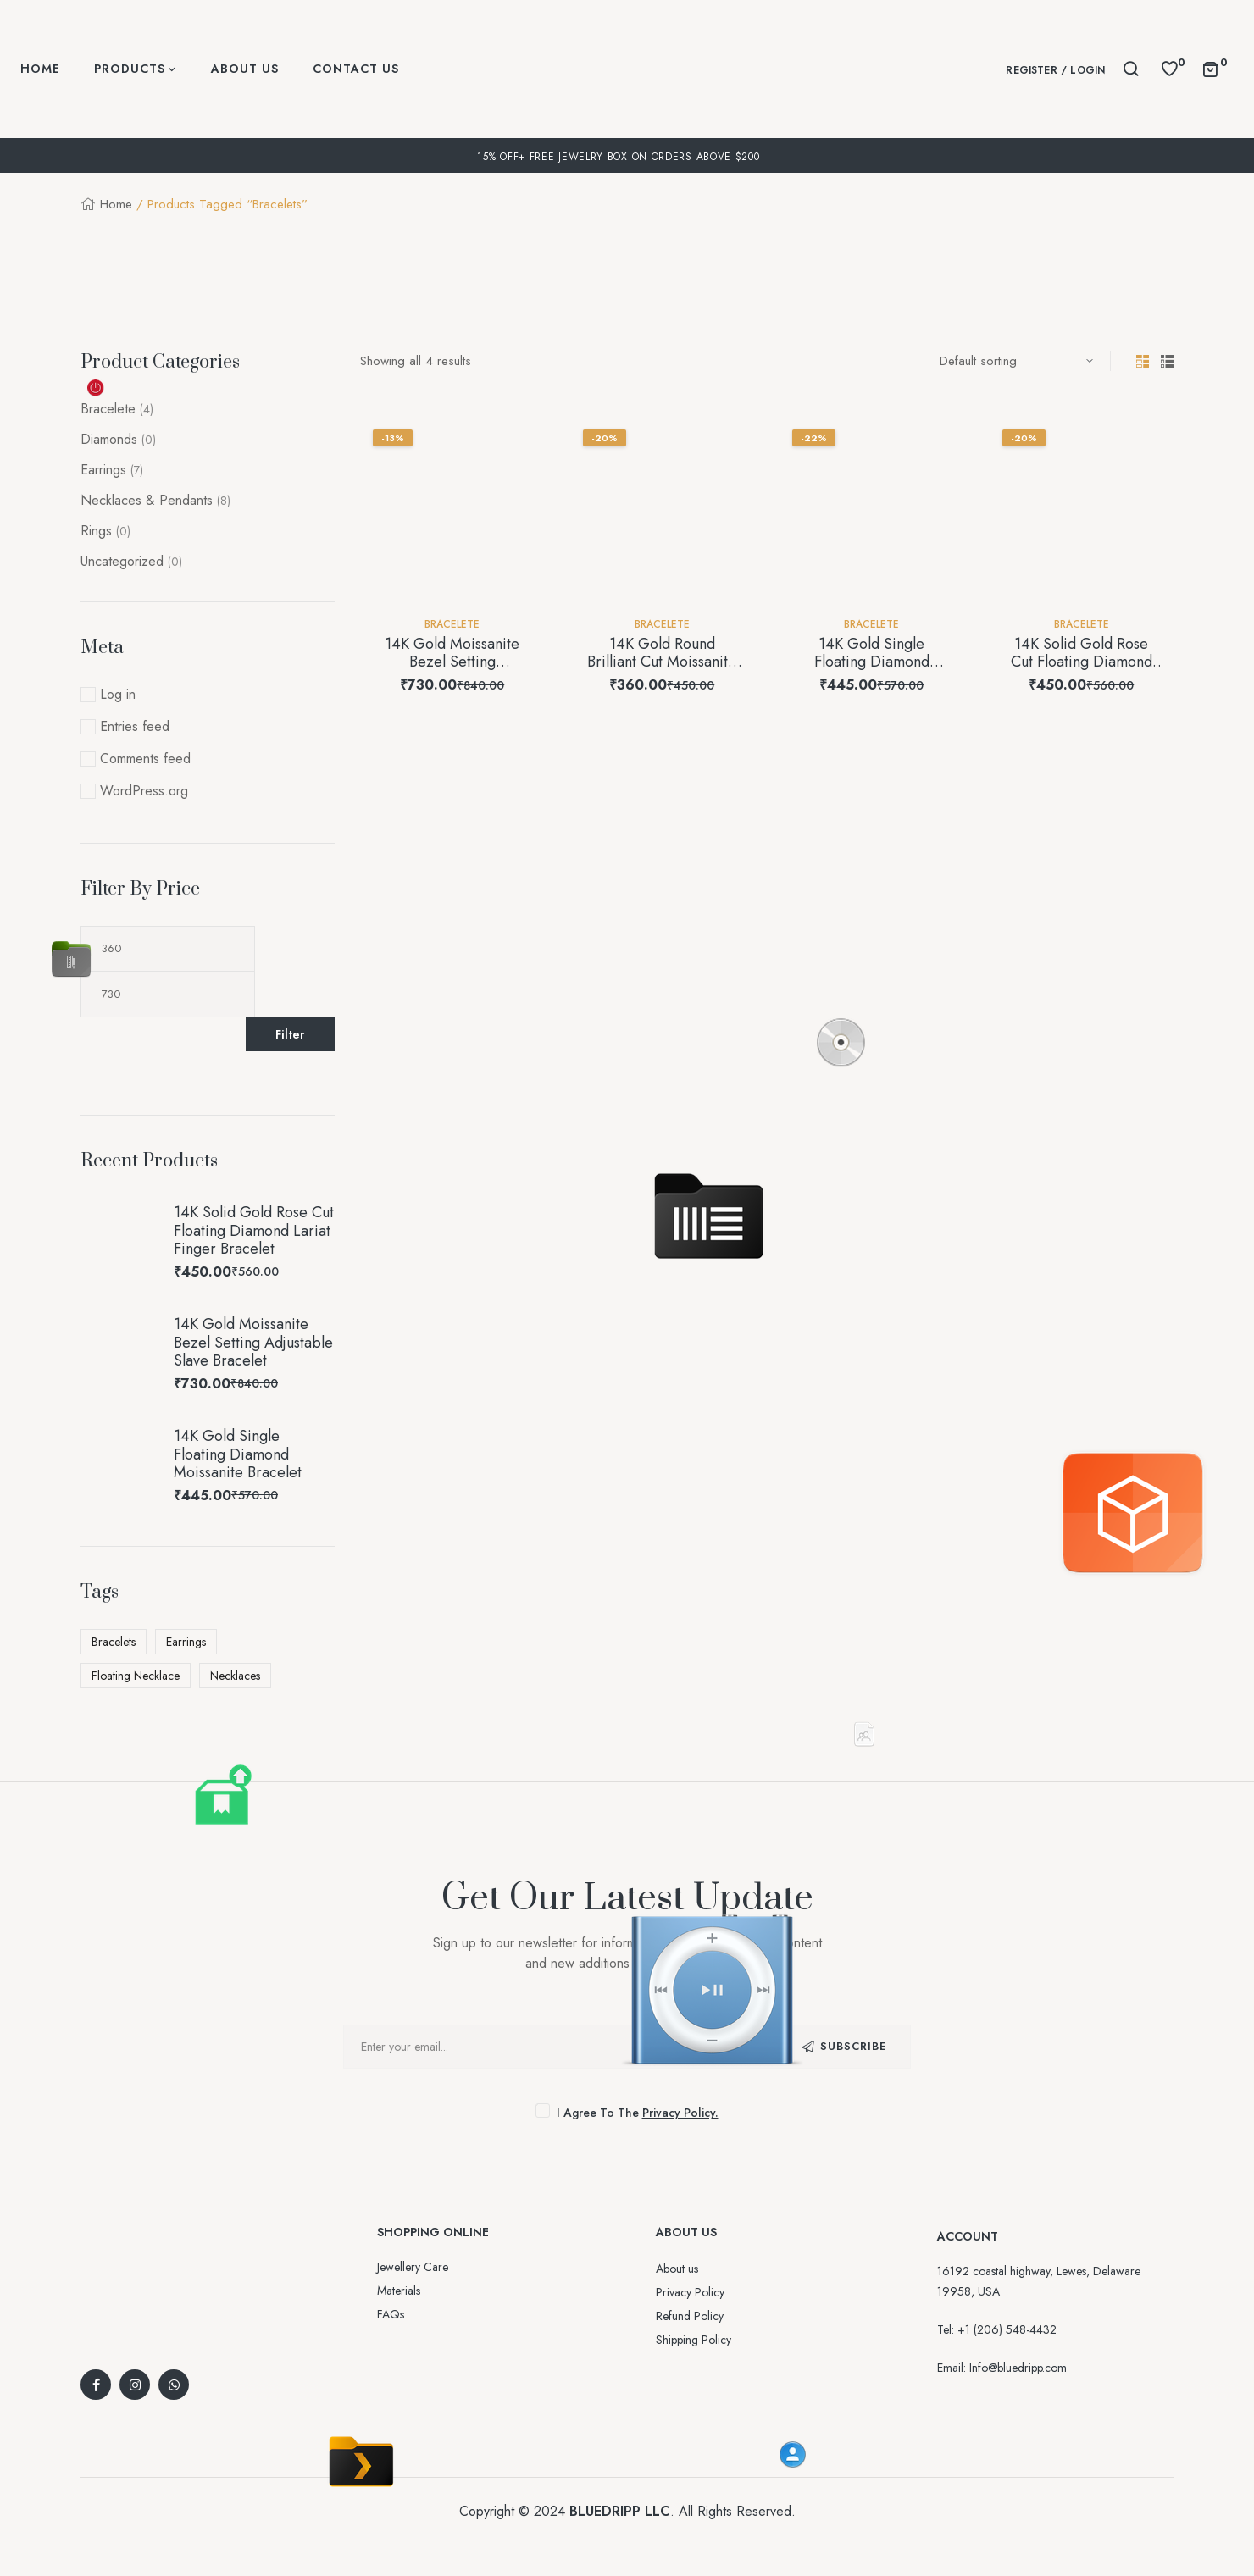 This screenshot has width=1254, height=2576. Describe the element at coordinates (221, 1794) in the screenshot. I see `software update available for download` at that location.